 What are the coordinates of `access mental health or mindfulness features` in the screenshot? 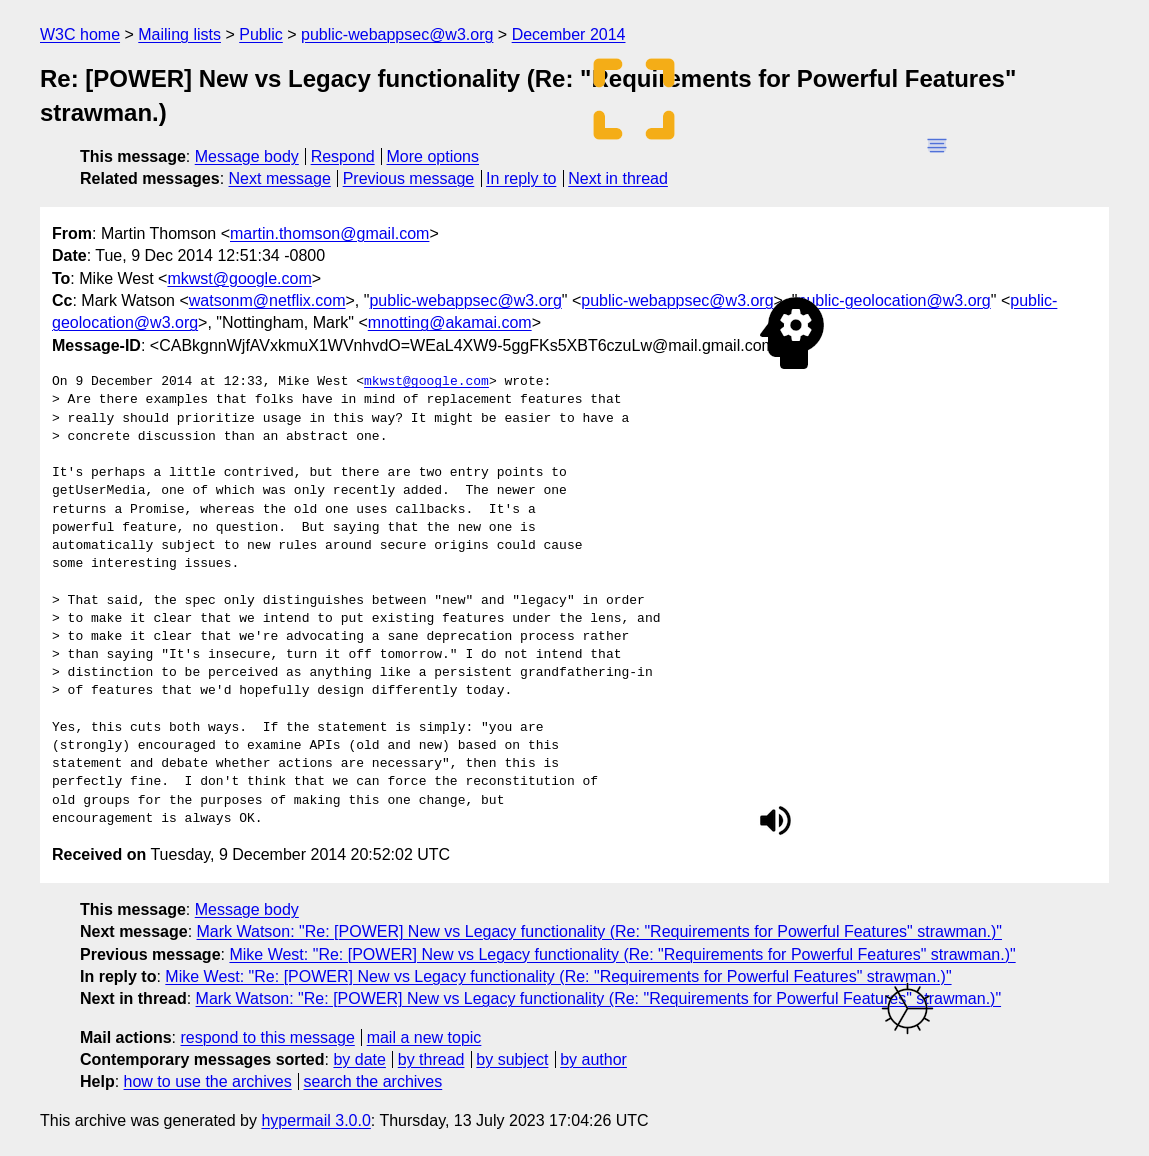 It's located at (792, 333).